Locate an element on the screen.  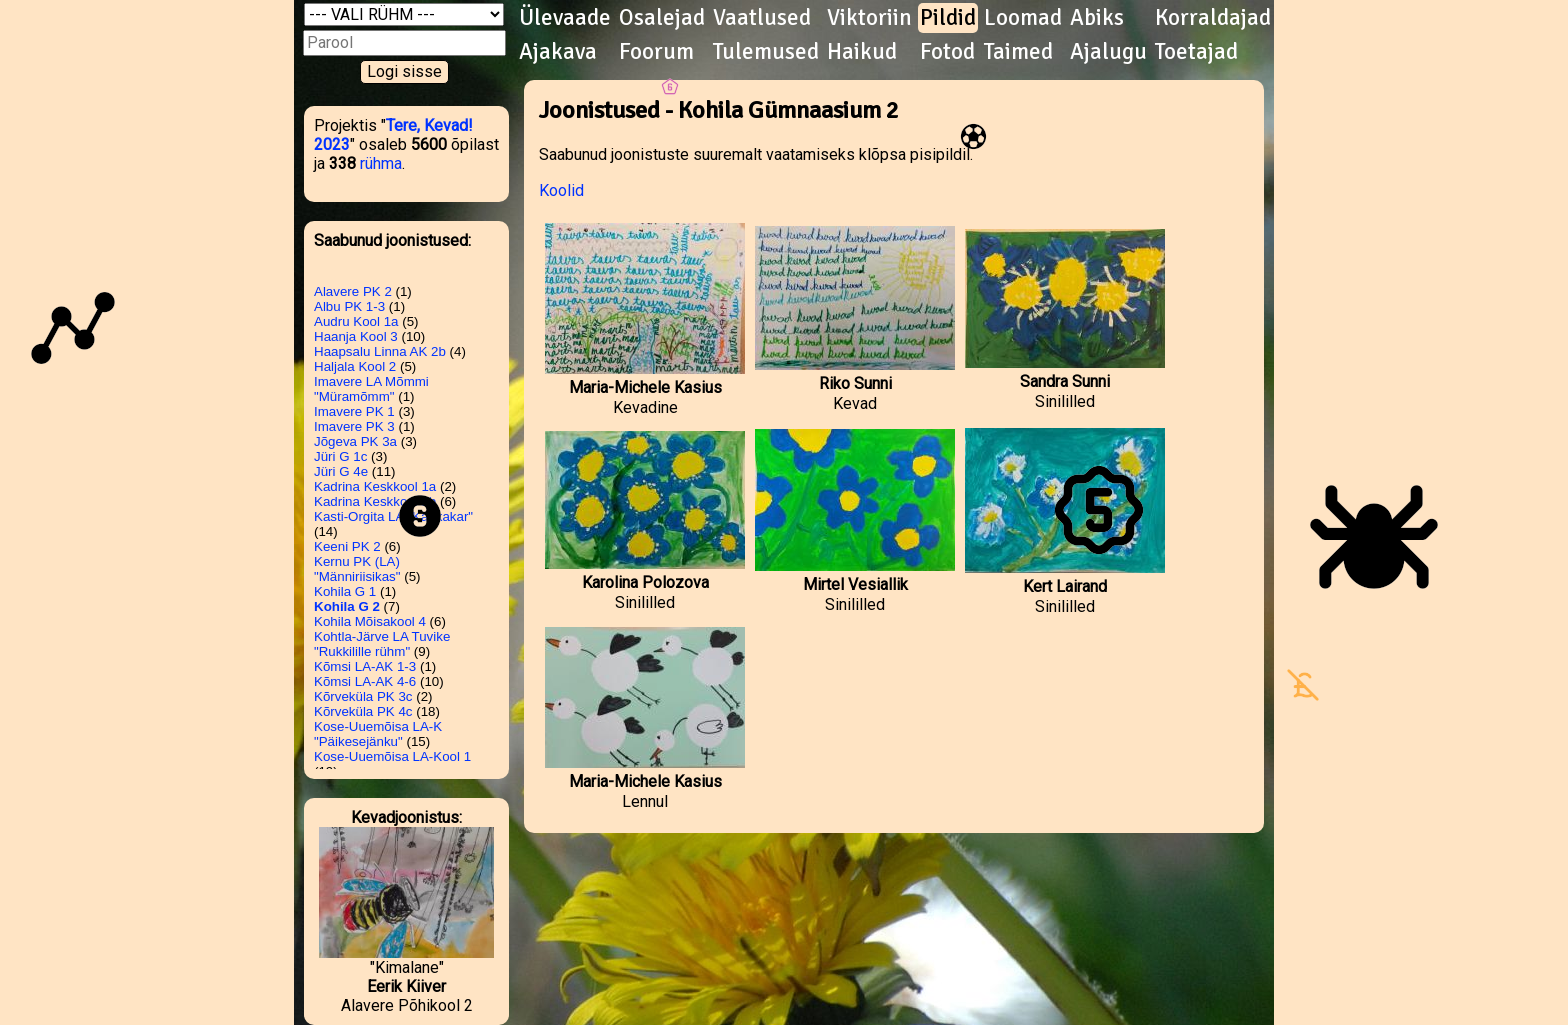
view football or soccer content is located at coordinates (973, 136).